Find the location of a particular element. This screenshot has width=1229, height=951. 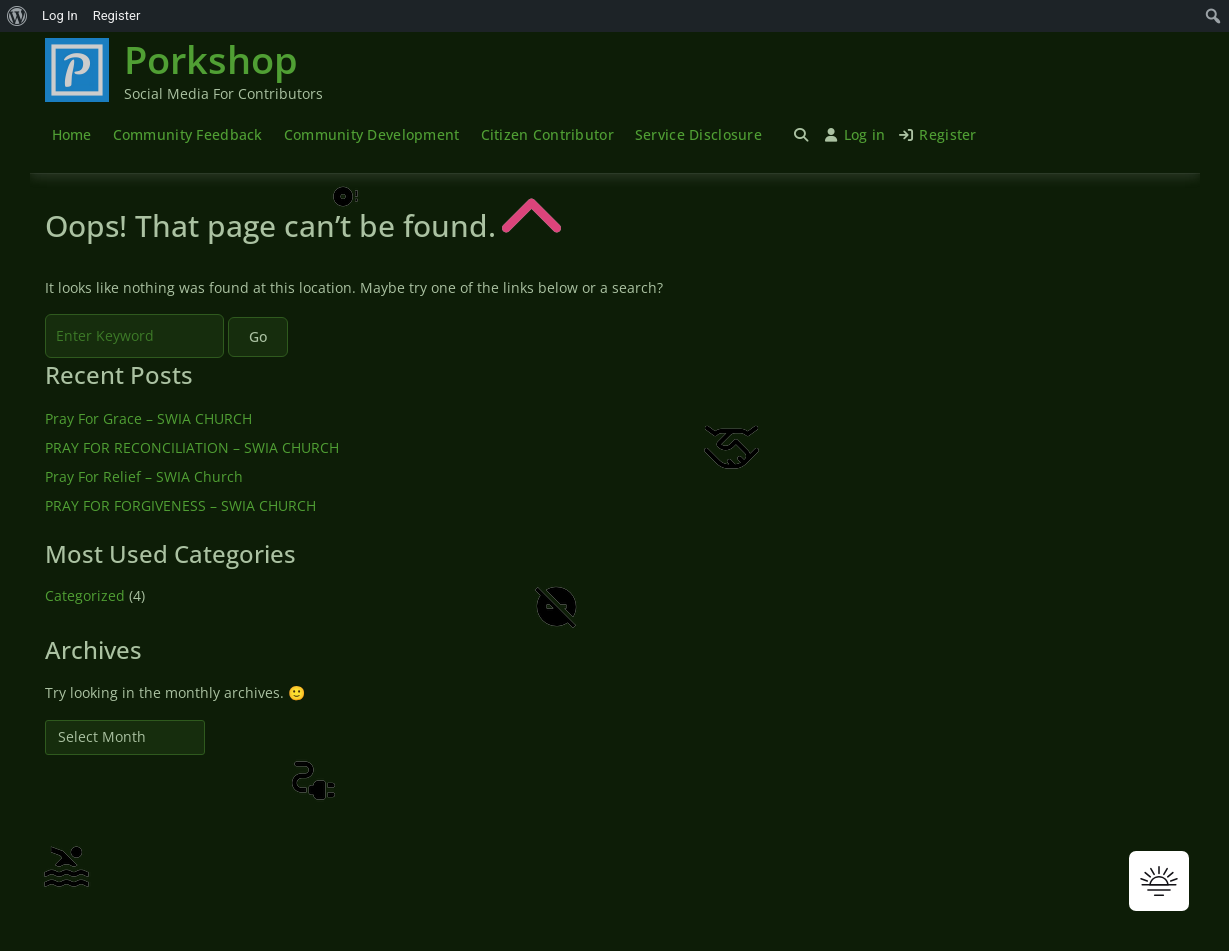

view swimming pool amenities is located at coordinates (66, 866).